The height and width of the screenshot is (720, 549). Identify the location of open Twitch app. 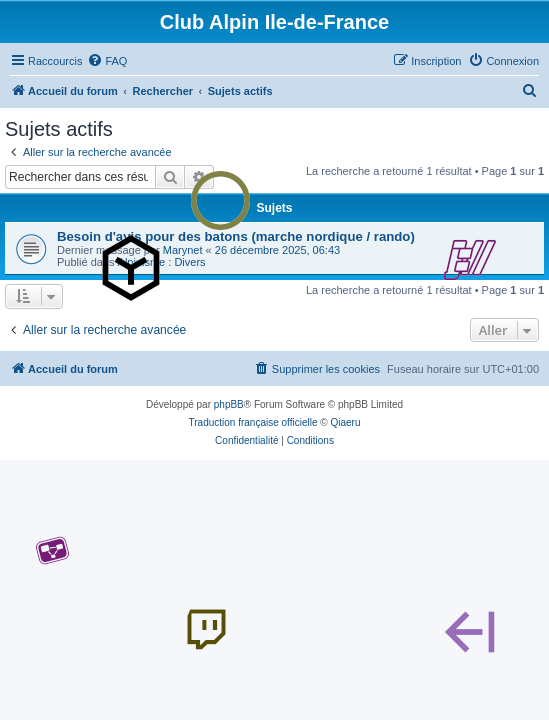
(206, 628).